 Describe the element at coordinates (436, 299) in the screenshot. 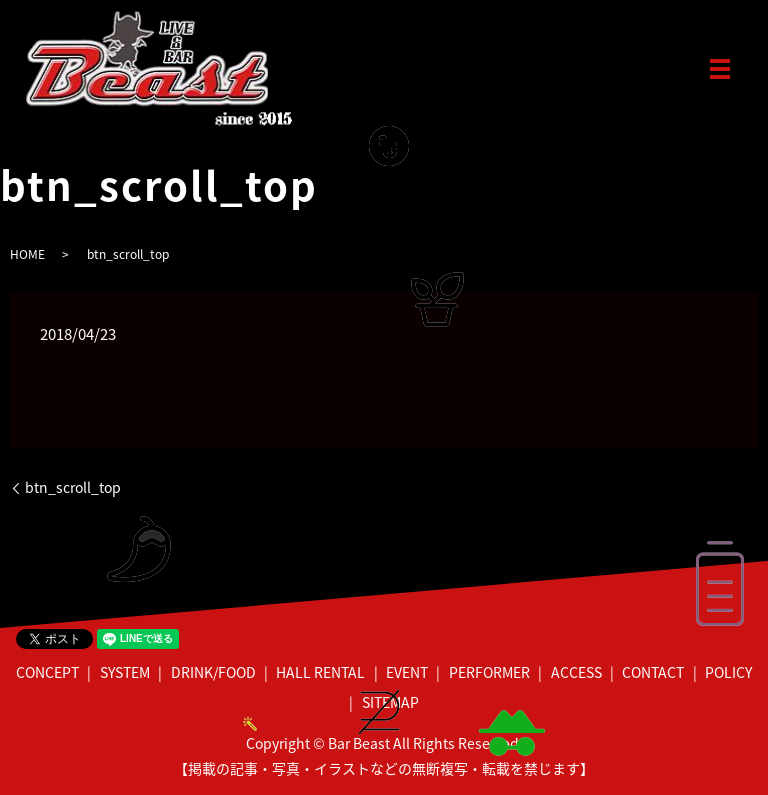

I see `access plant care or gardening features` at that location.